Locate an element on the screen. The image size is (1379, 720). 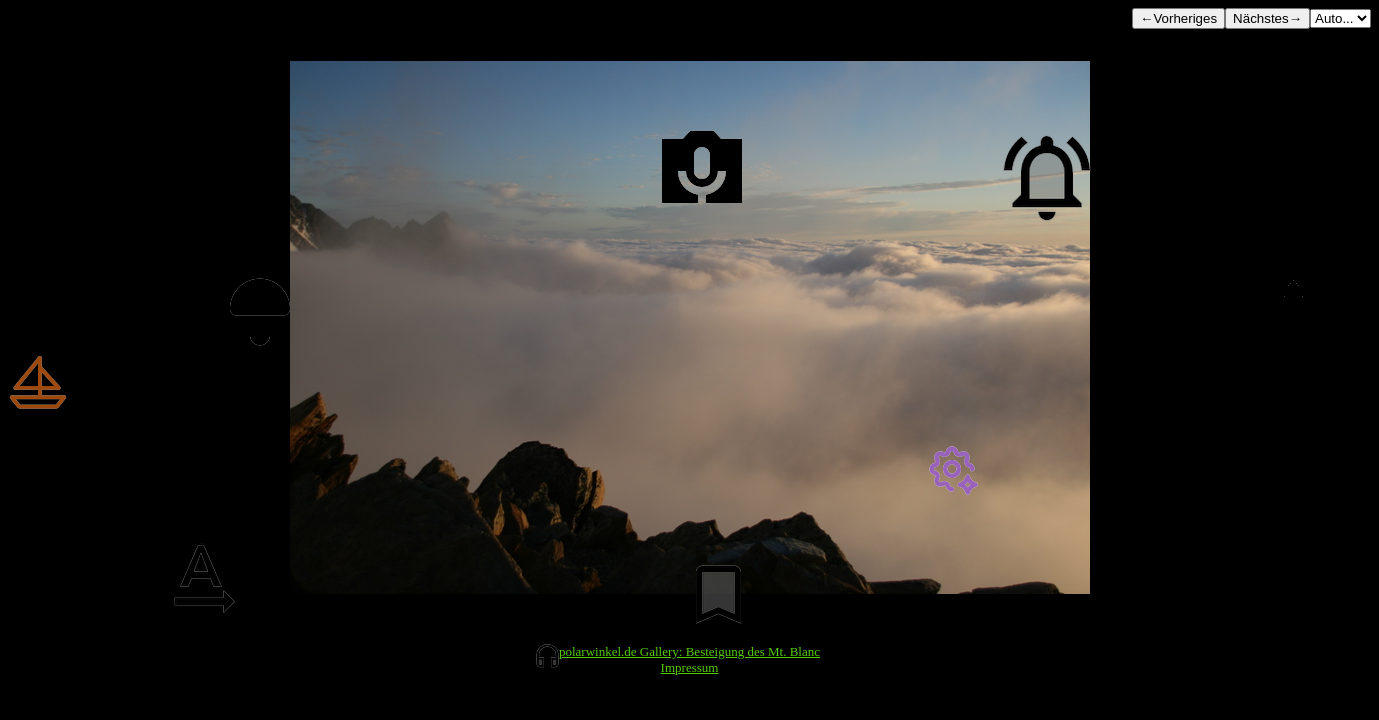
bookmark this item is located at coordinates (718, 594).